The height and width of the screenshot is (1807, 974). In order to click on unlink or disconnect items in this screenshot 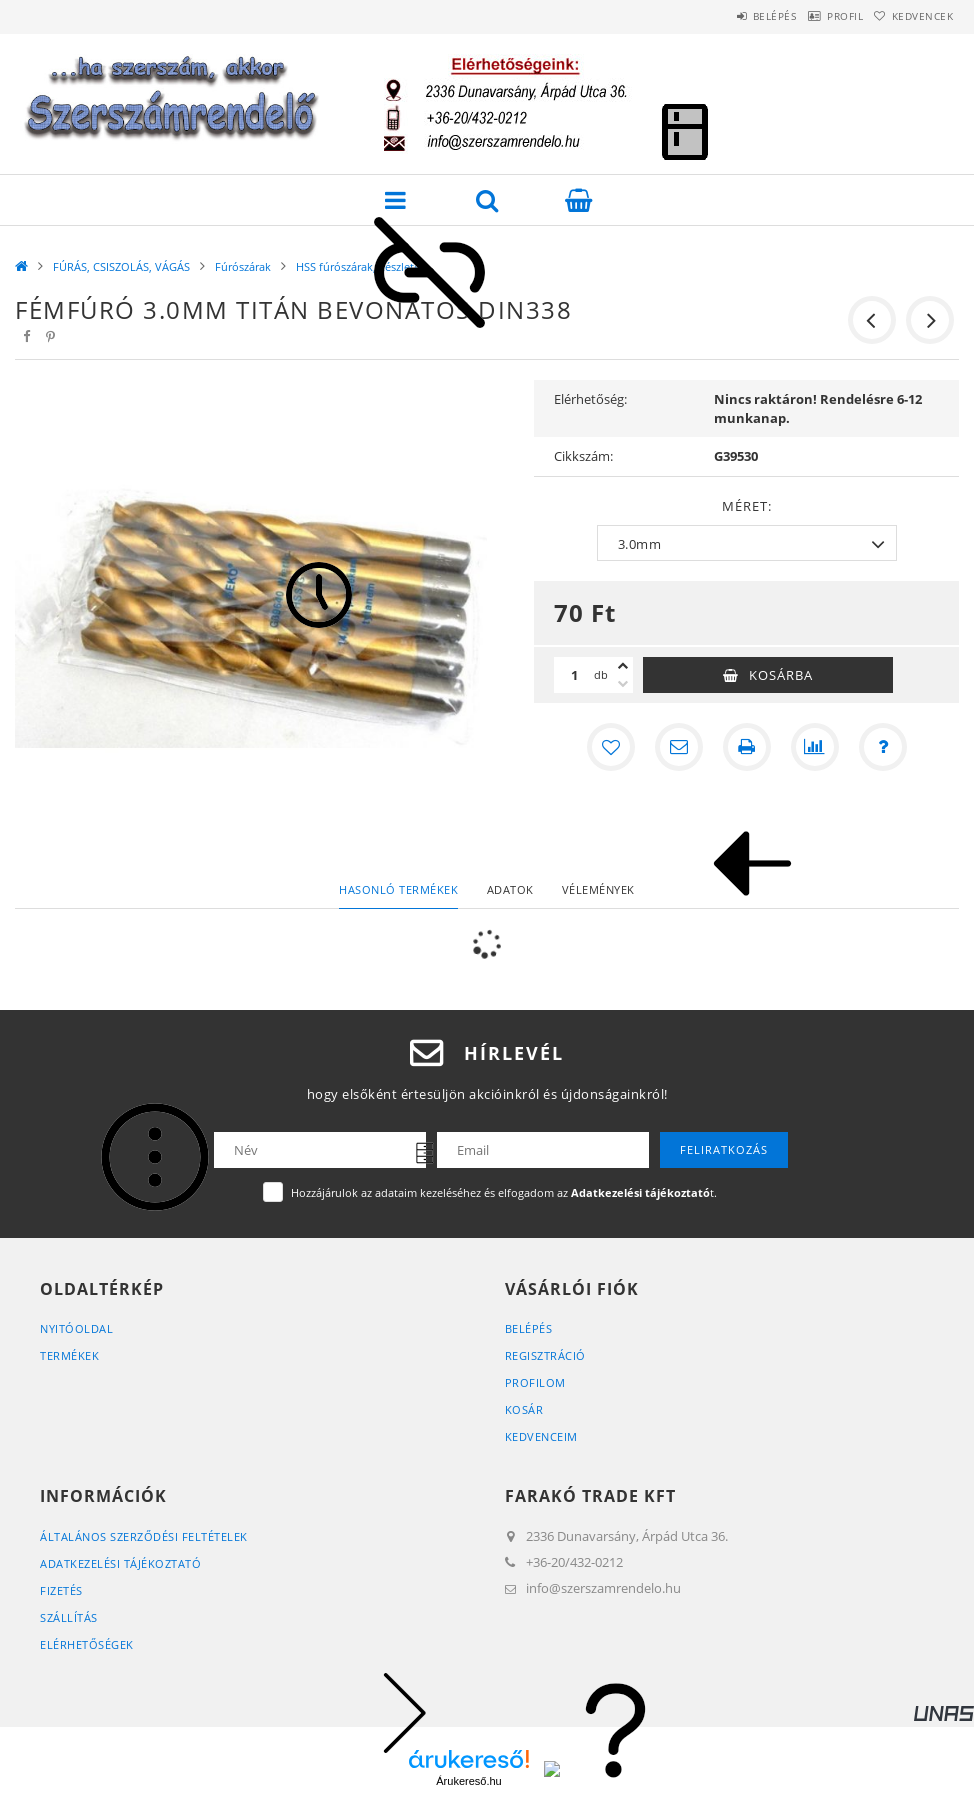, I will do `click(429, 272)`.